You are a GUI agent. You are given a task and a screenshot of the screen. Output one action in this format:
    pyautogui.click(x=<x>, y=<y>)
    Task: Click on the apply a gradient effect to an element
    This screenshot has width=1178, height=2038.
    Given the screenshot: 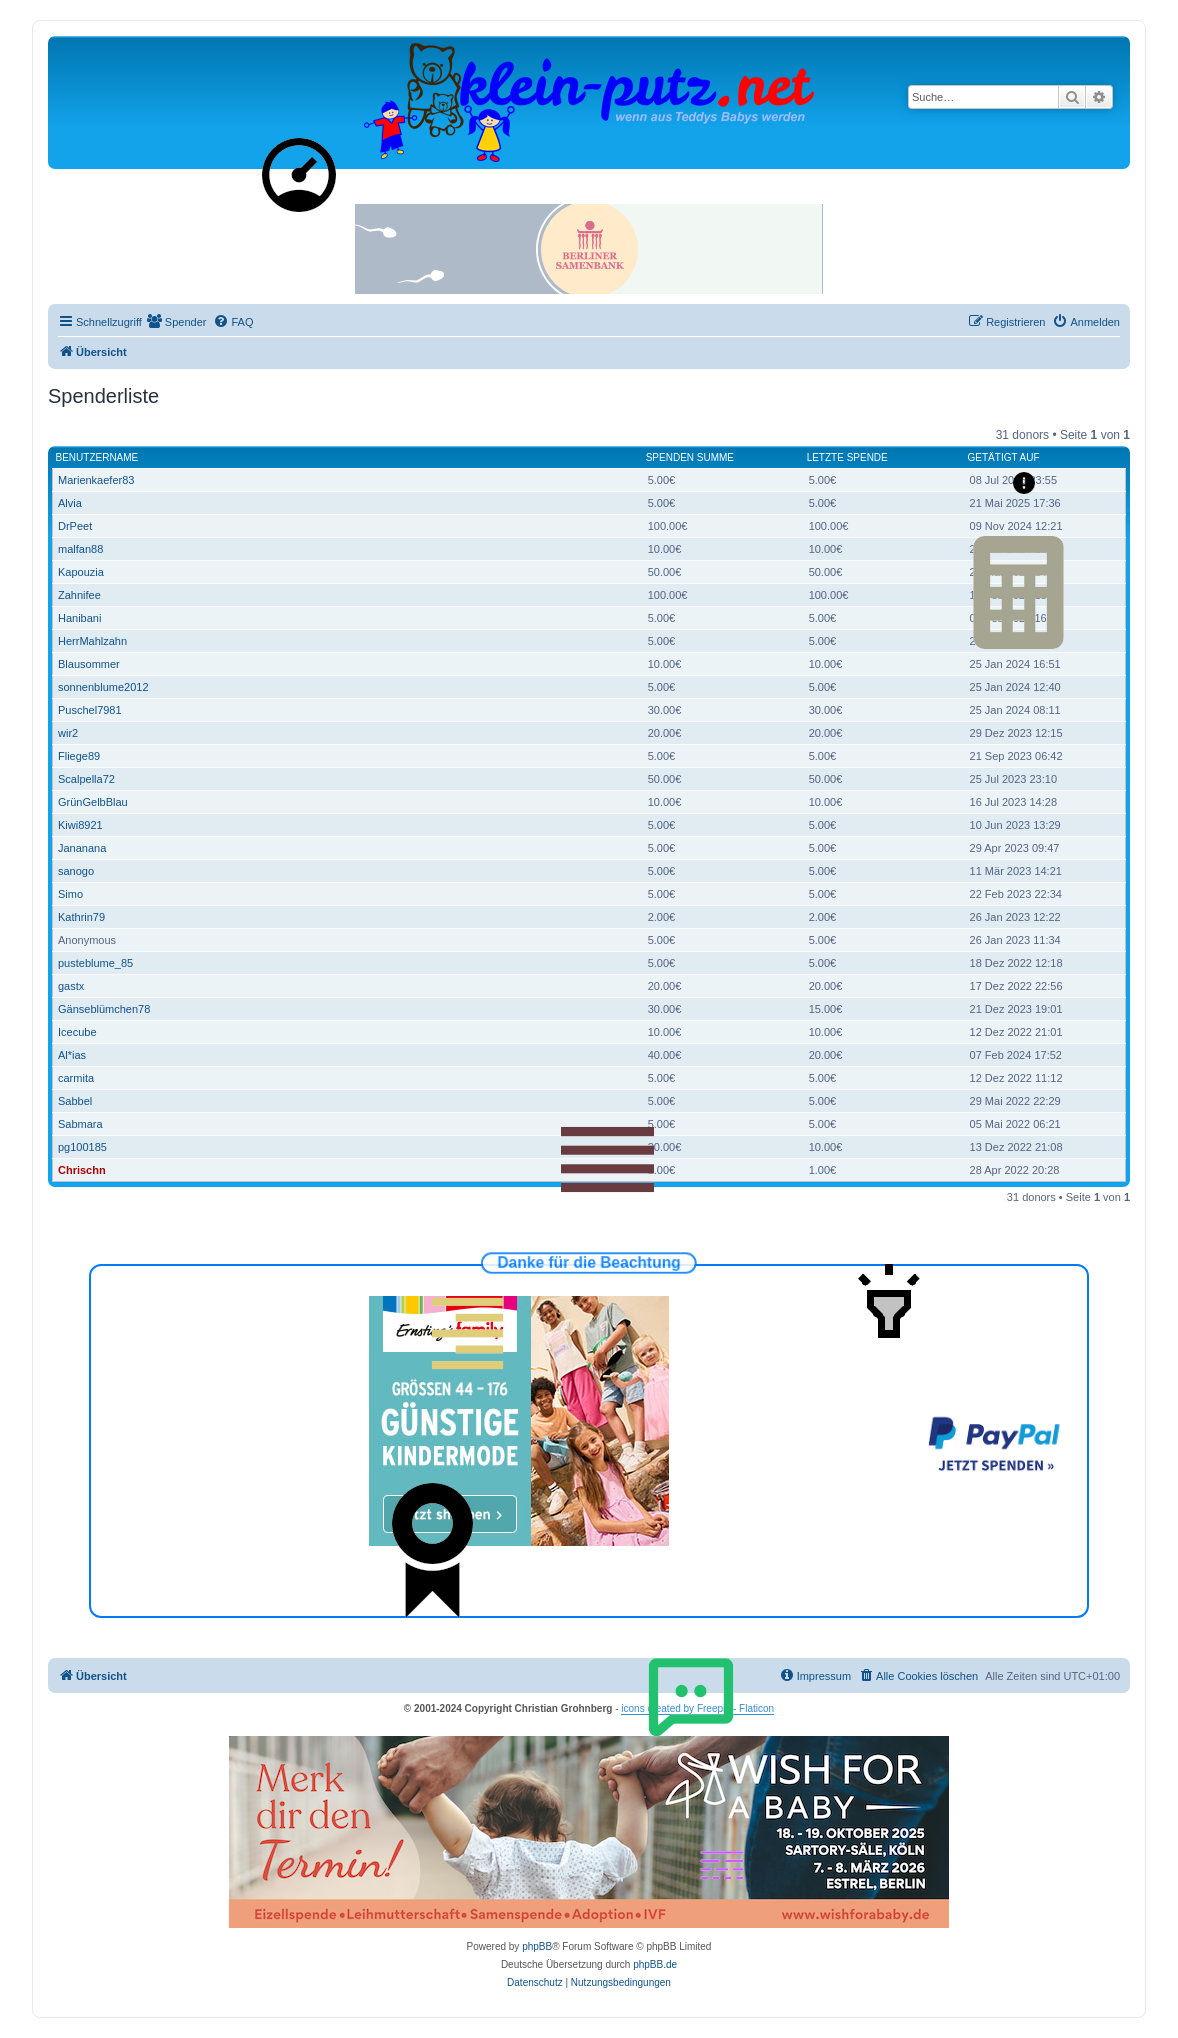 What is the action you would take?
    pyautogui.click(x=722, y=1866)
    